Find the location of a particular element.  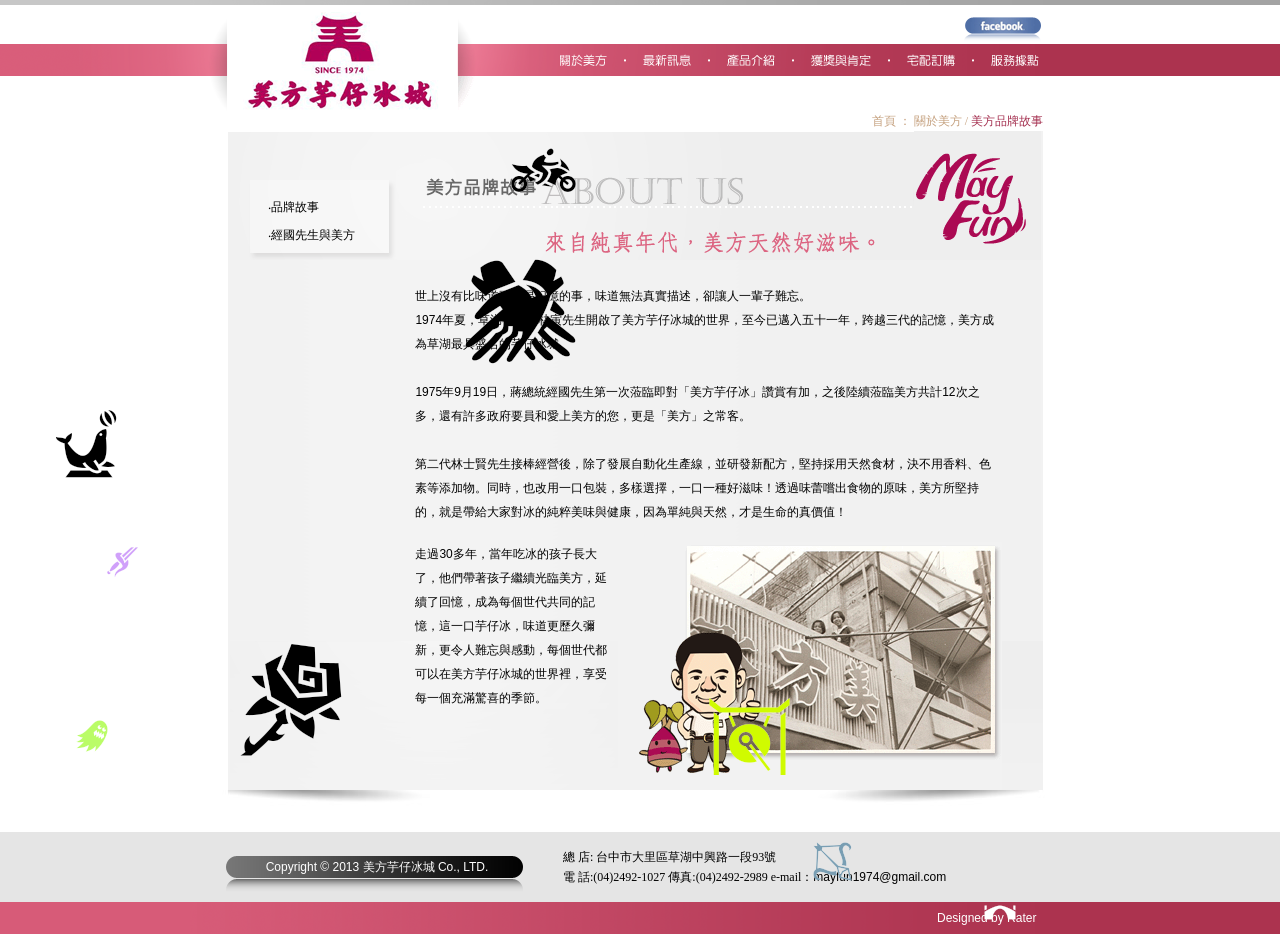

select bow and arrow weapon is located at coordinates (832, 861).